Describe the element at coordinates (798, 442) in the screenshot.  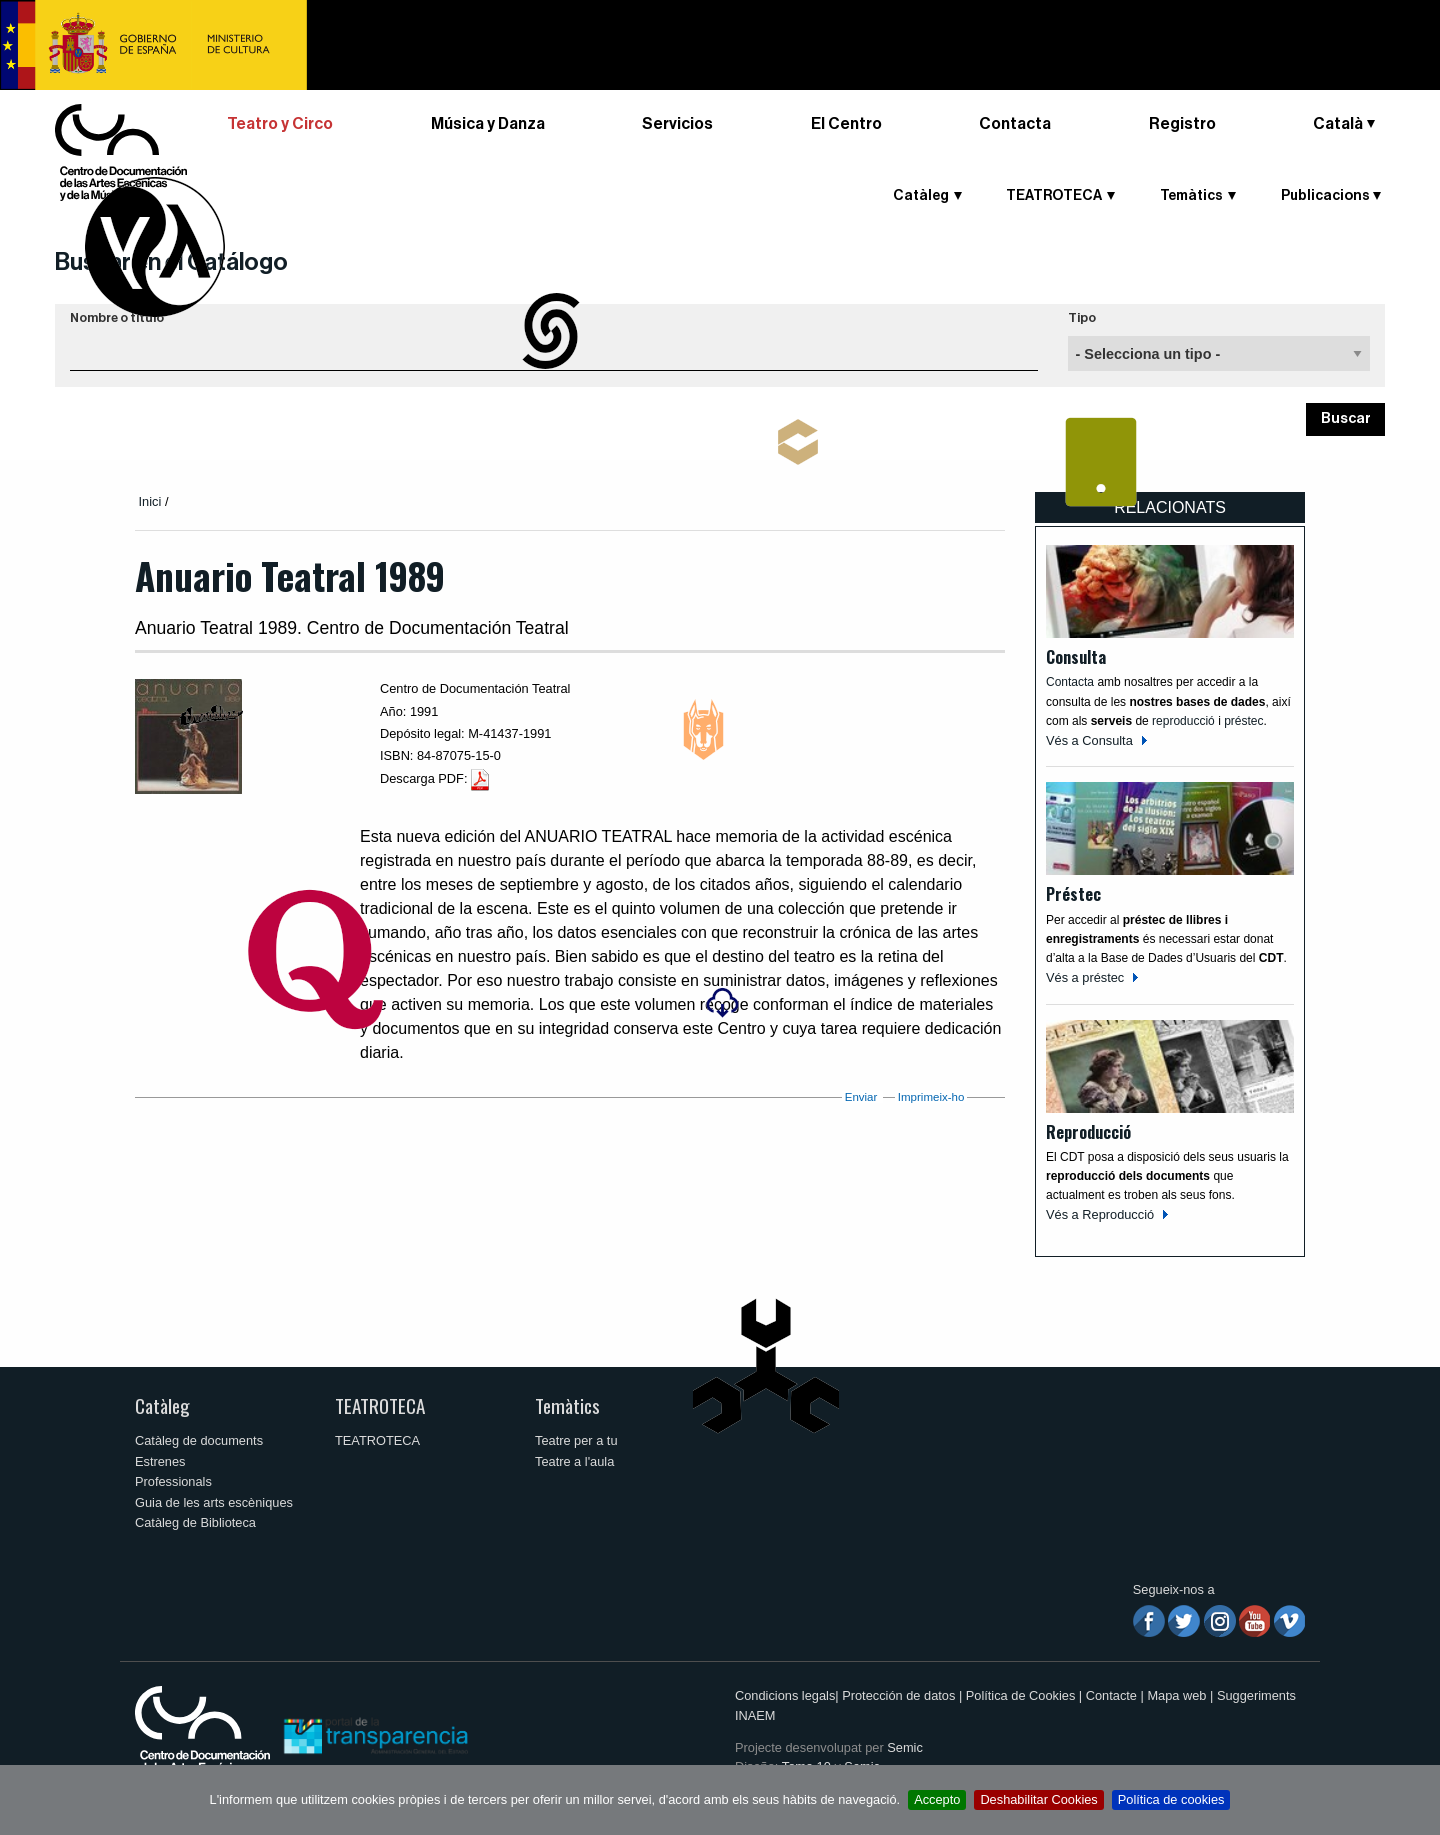
I see `Eclipse Che logo` at that location.